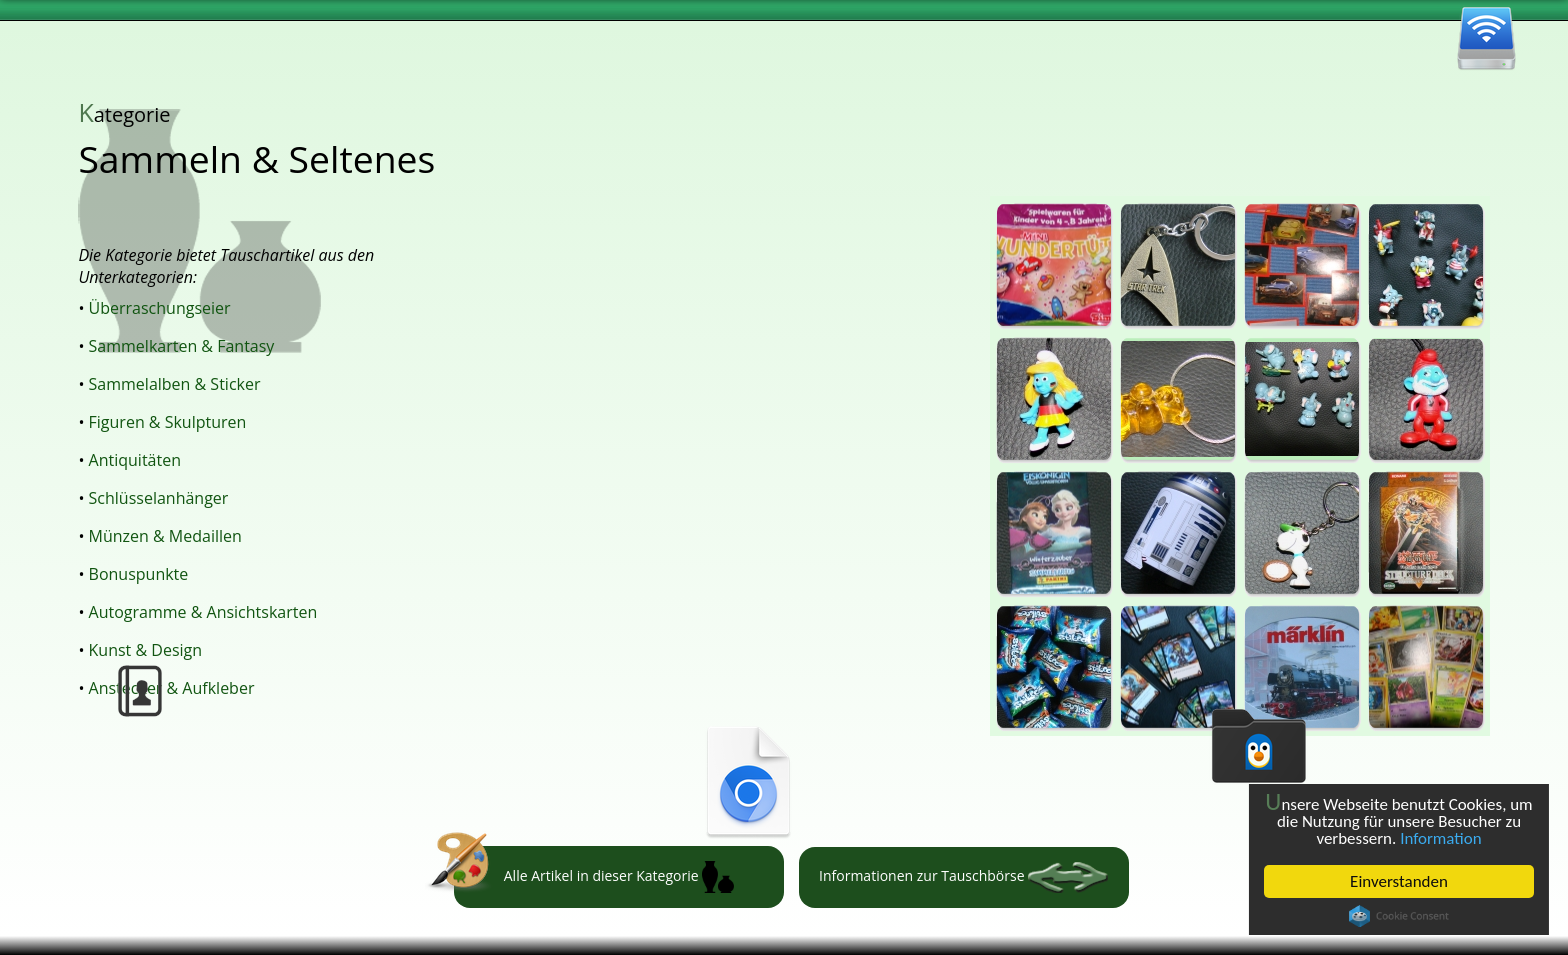 This screenshot has height=955, width=1568. What do you see at coordinates (140, 691) in the screenshot?
I see `open contacts or address book` at bounding box center [140, 691].